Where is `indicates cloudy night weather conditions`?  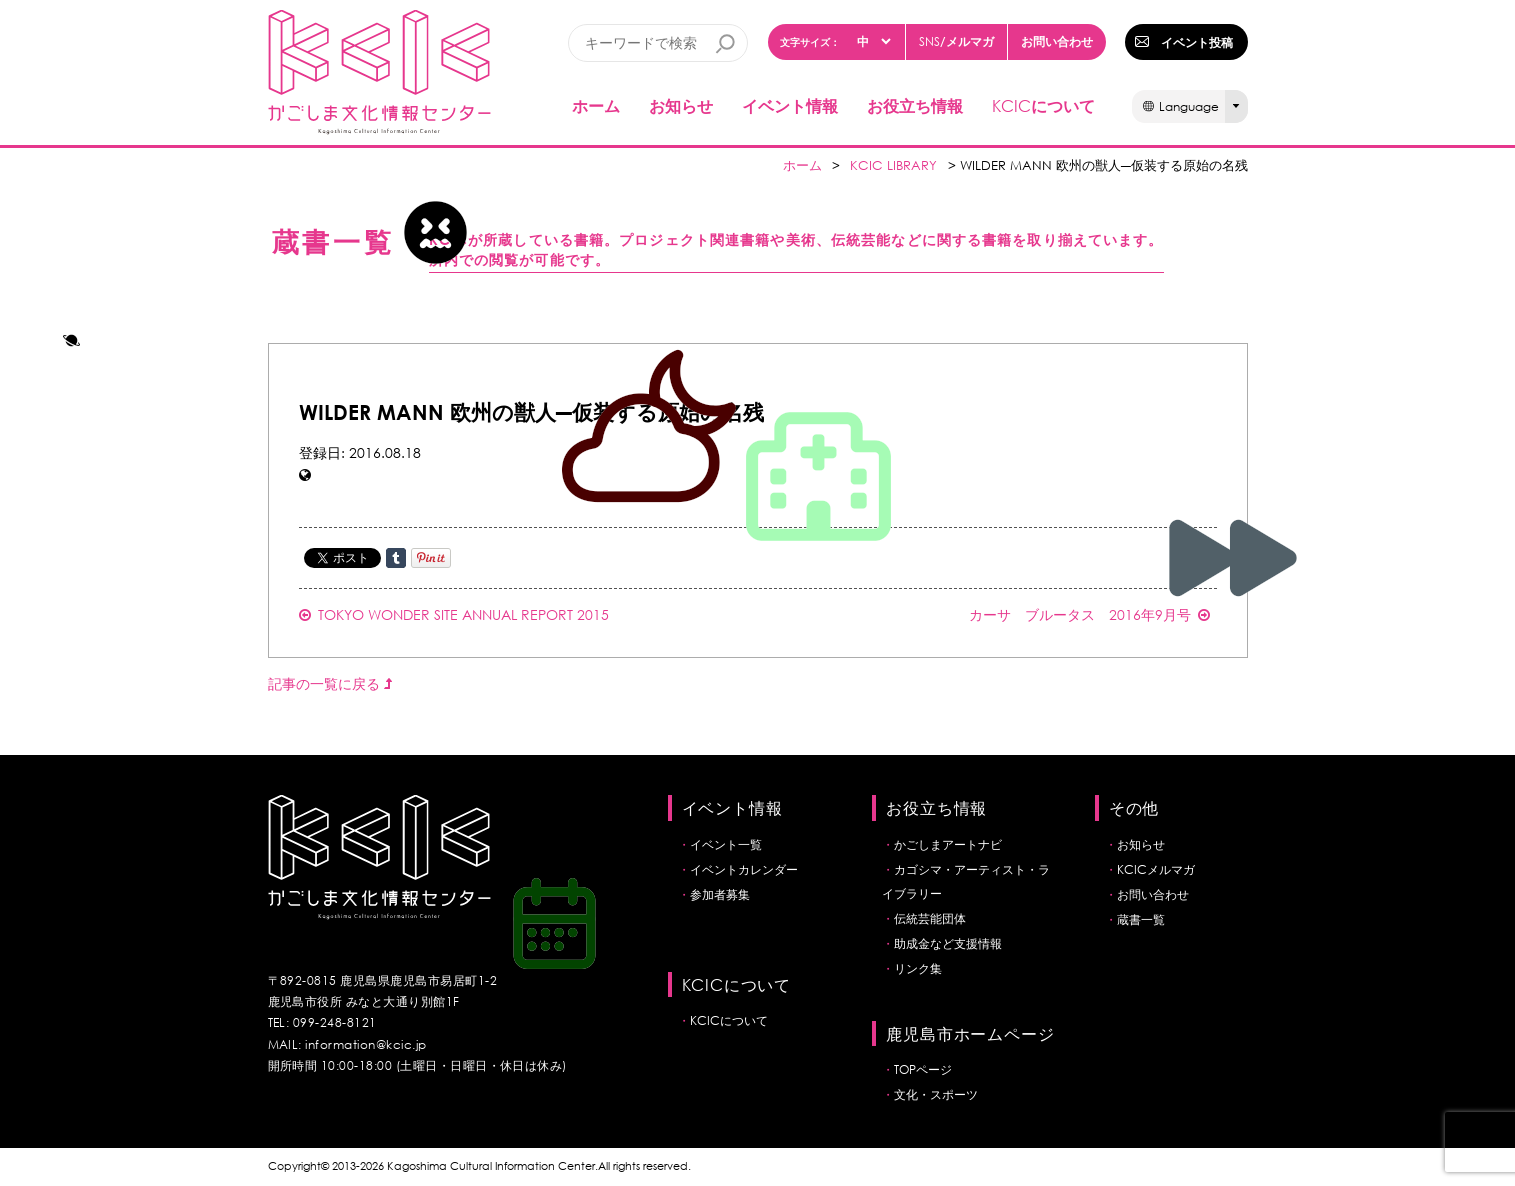
indicates cloudy night weather conditions is located at coordinates (649, 426).